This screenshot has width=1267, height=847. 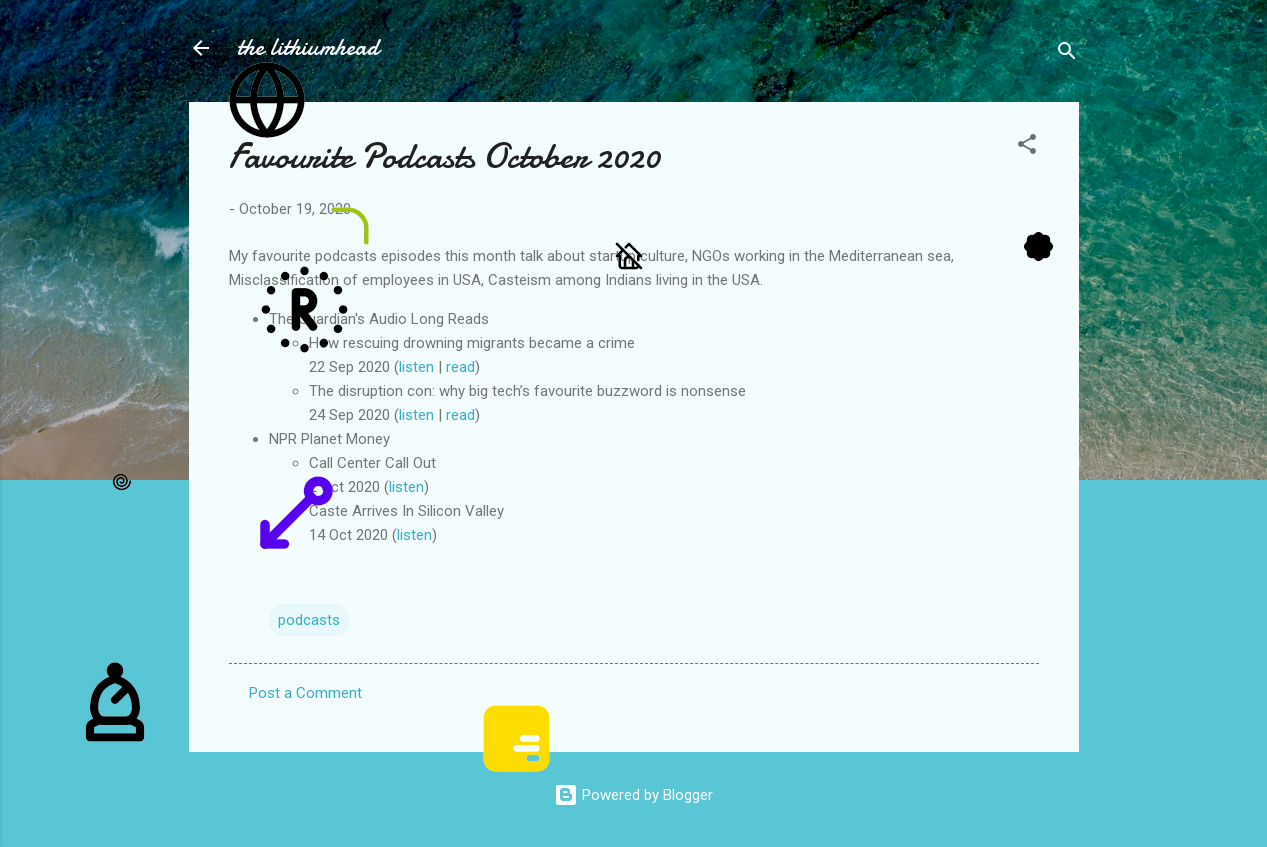 I want to click on set top-right corner radius, so click(x=350, y=226).